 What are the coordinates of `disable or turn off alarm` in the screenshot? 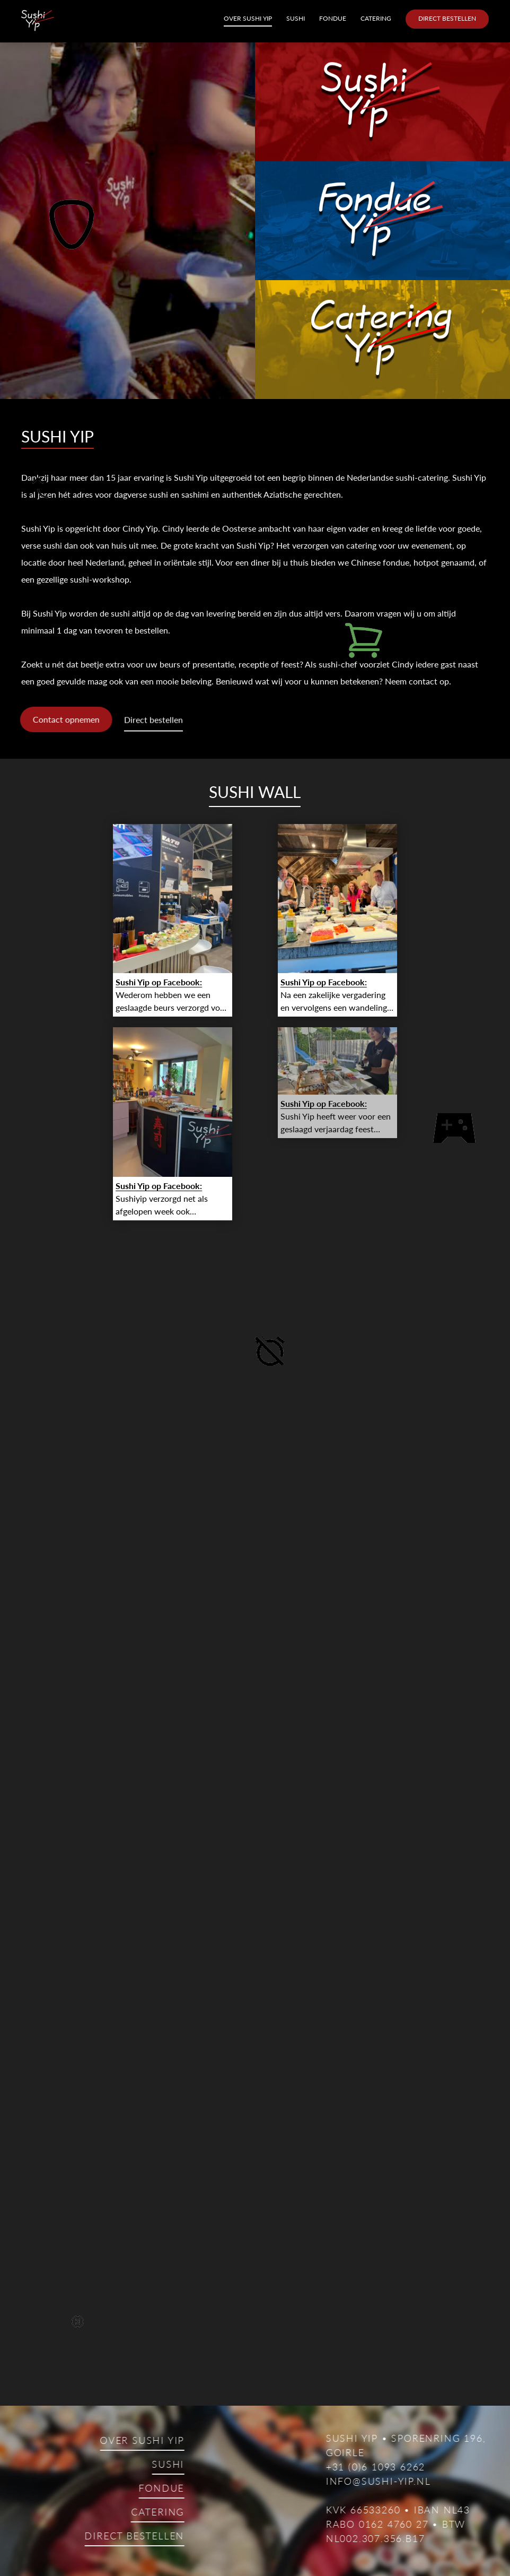 It's located at (270, 1351).